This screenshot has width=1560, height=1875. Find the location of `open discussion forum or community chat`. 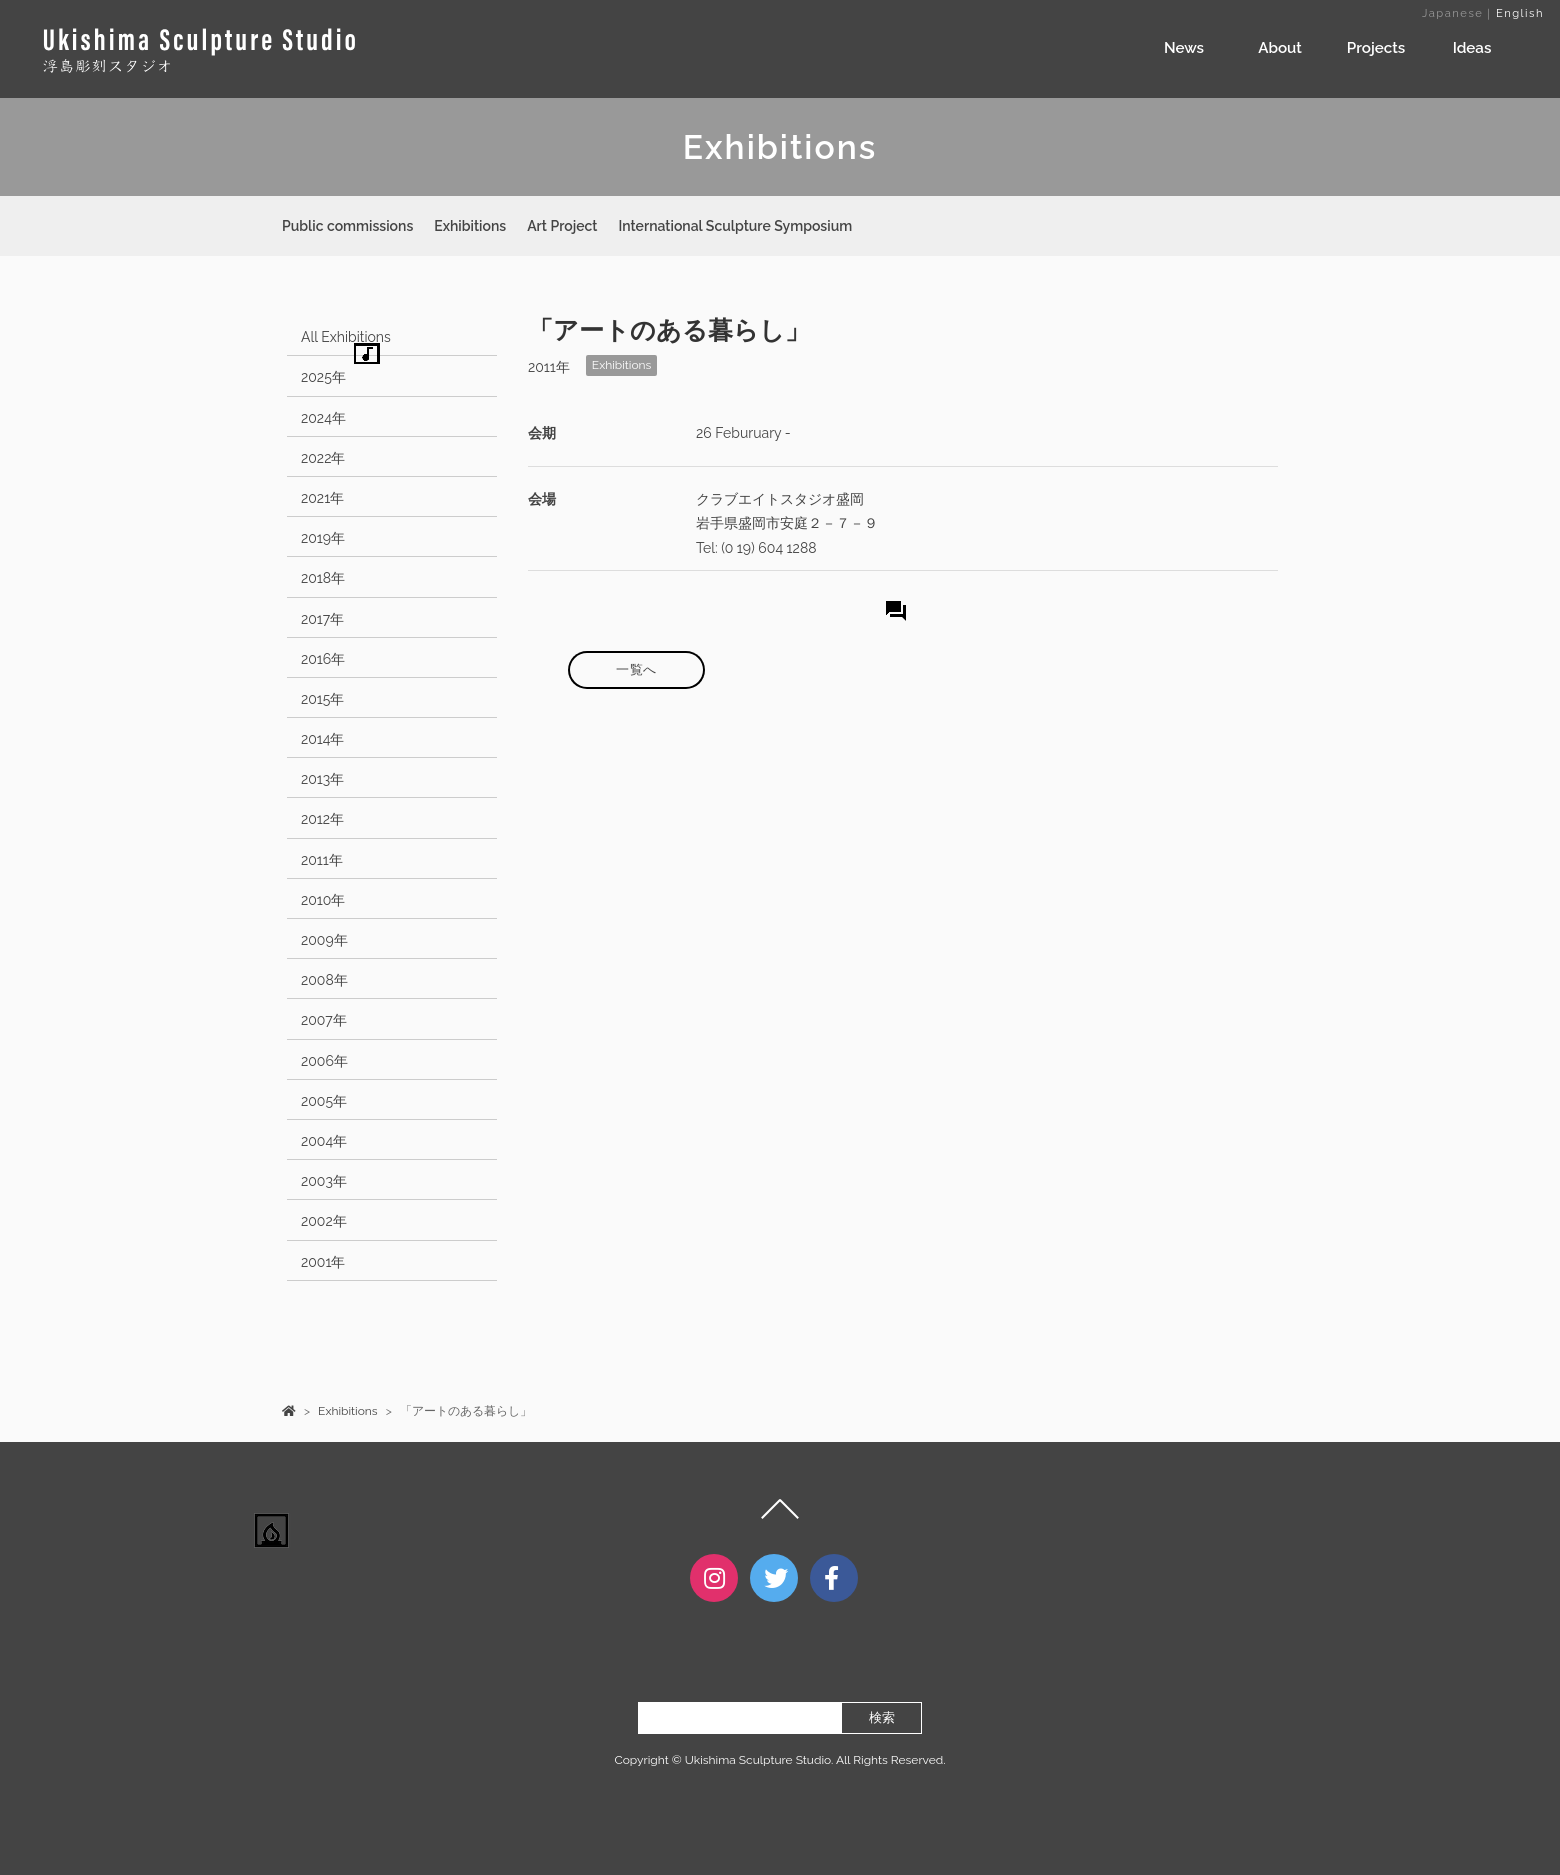

open discussion forum or community chat is located at coordinates (896, 611).